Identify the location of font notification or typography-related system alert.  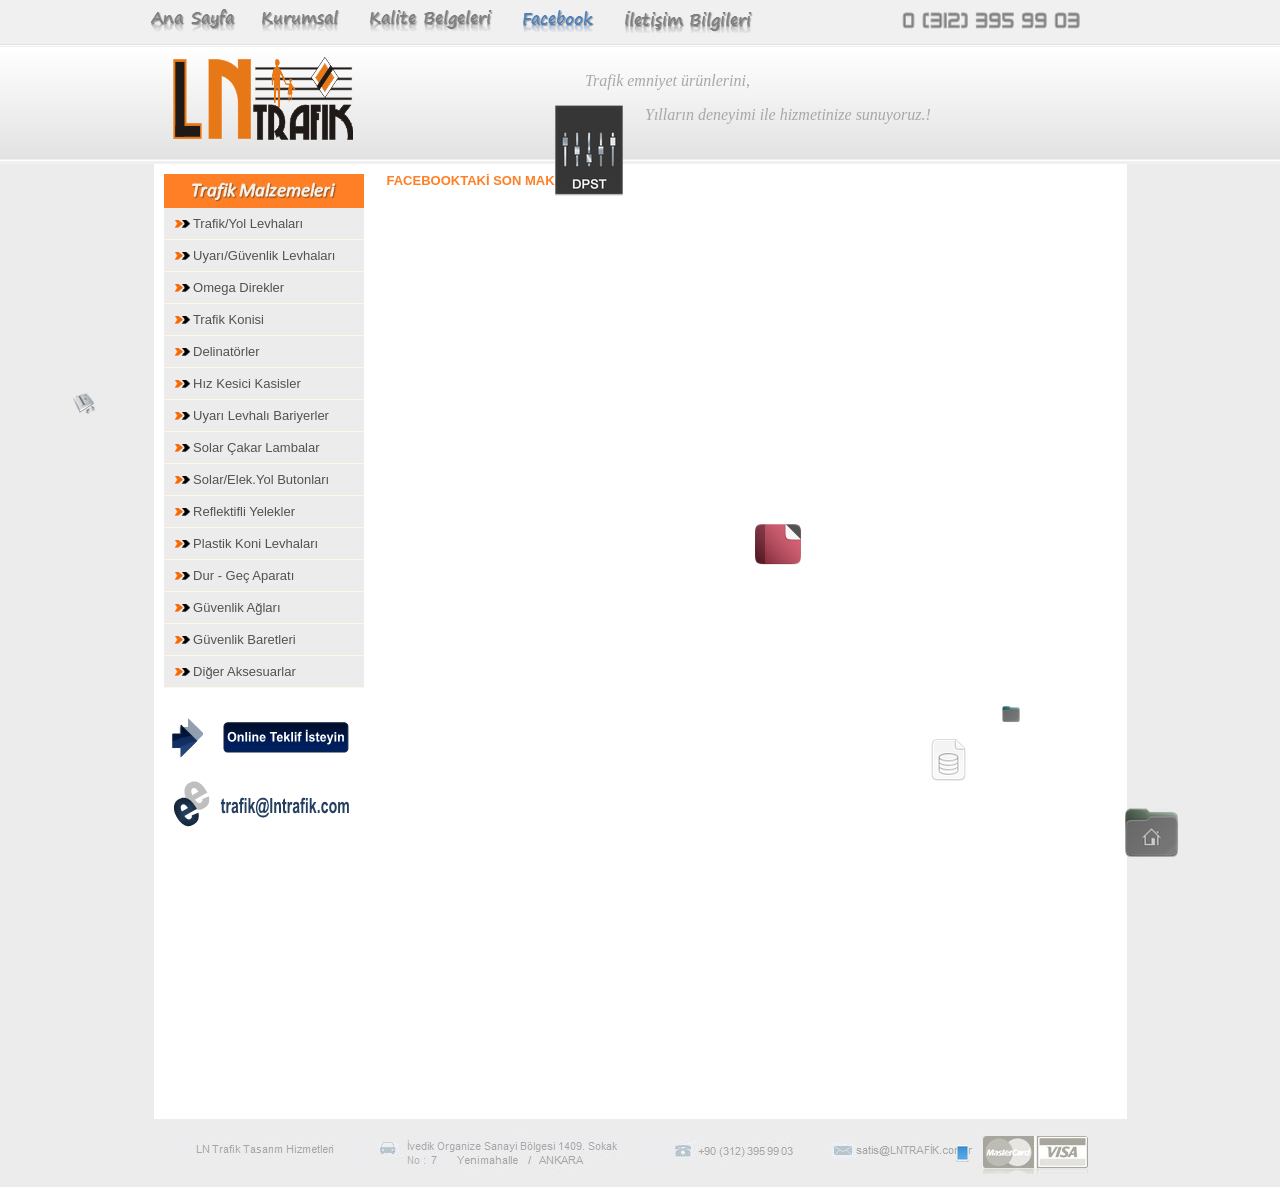
(84, 403).